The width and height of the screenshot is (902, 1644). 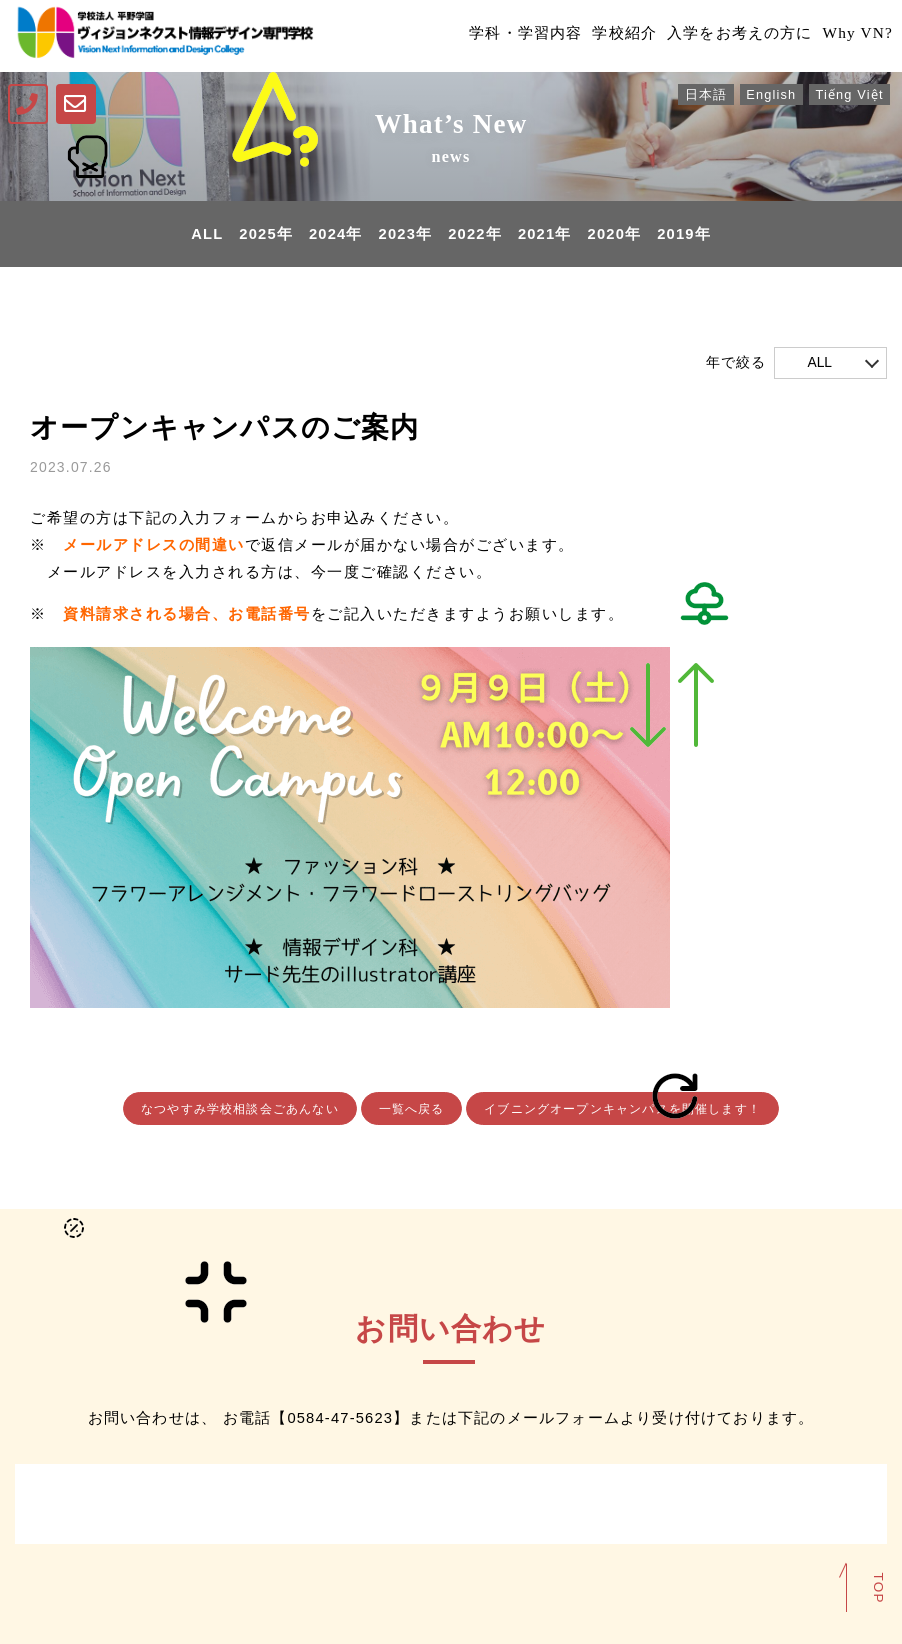 What do you see at coordinates (672, 705) in the screenshot?
I see `sort items in ascending or descending order` at bounding box center [672, 705].